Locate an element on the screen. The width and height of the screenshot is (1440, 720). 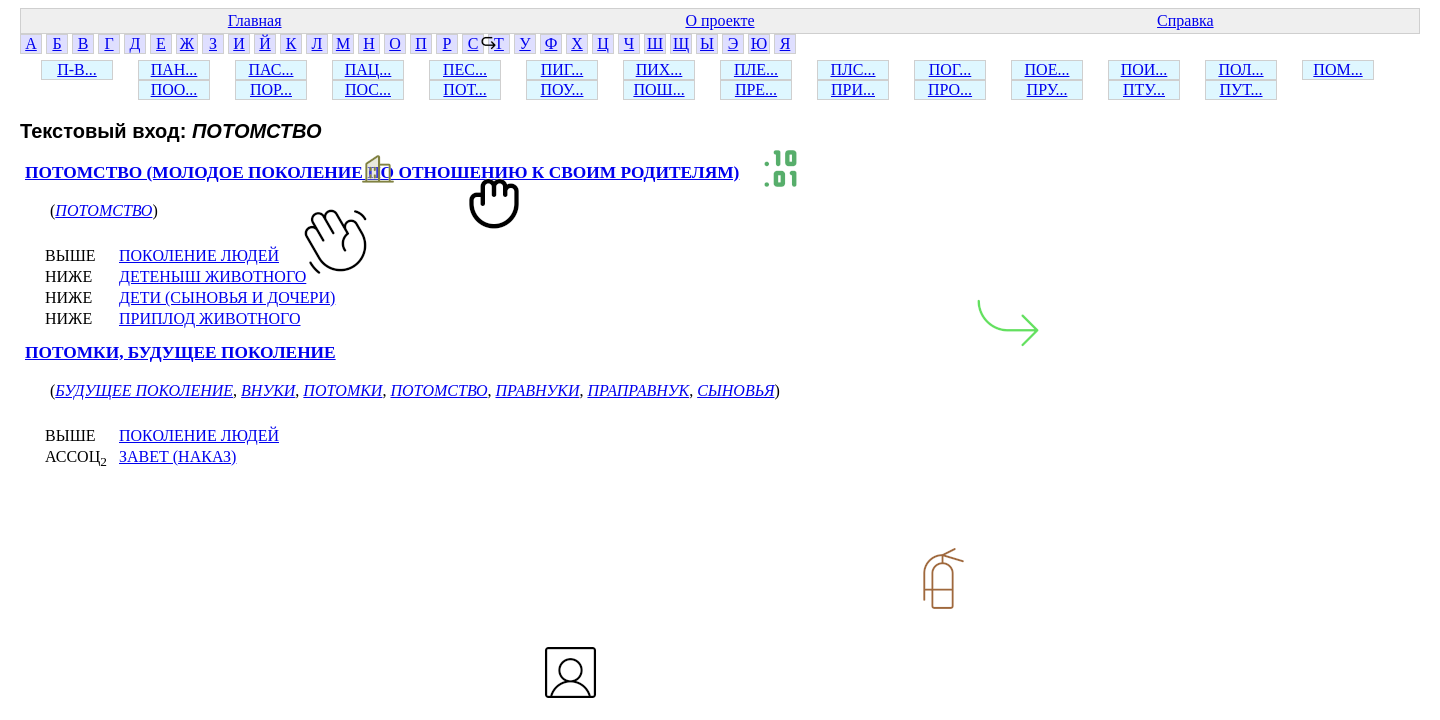
reply to a message is located at coordinates (1008, 323).